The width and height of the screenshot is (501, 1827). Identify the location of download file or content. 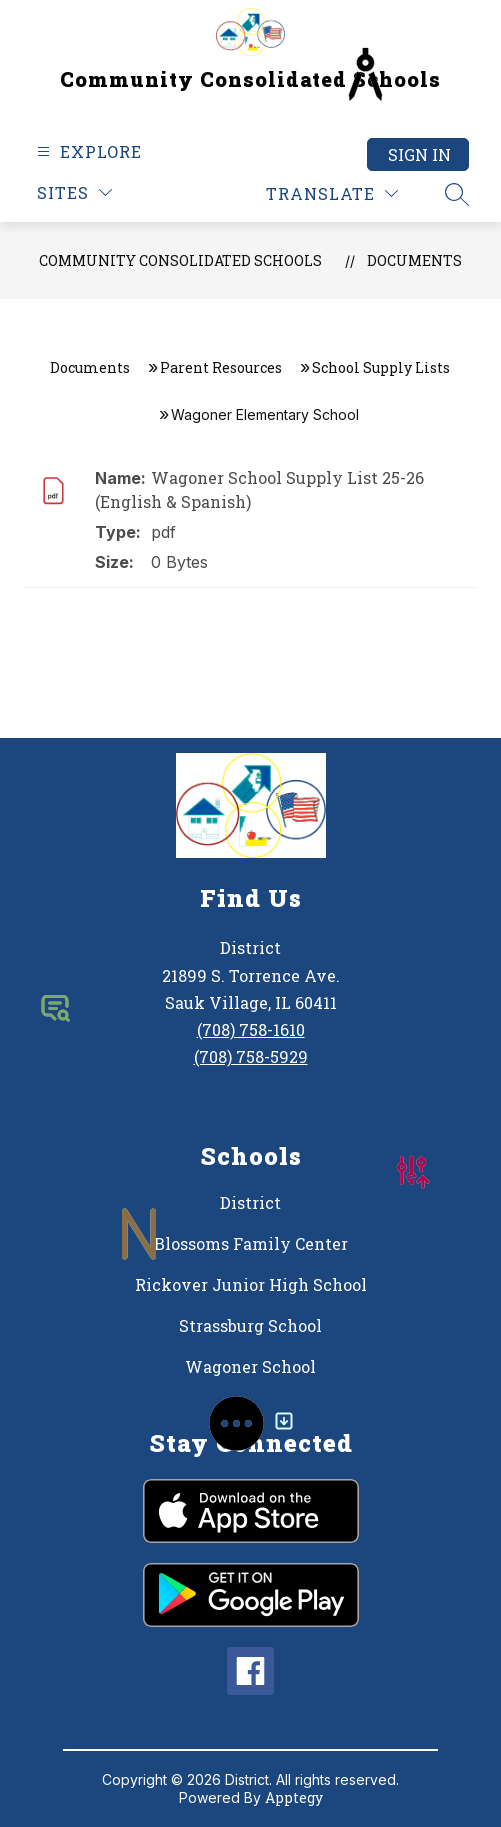
(284, 1421).